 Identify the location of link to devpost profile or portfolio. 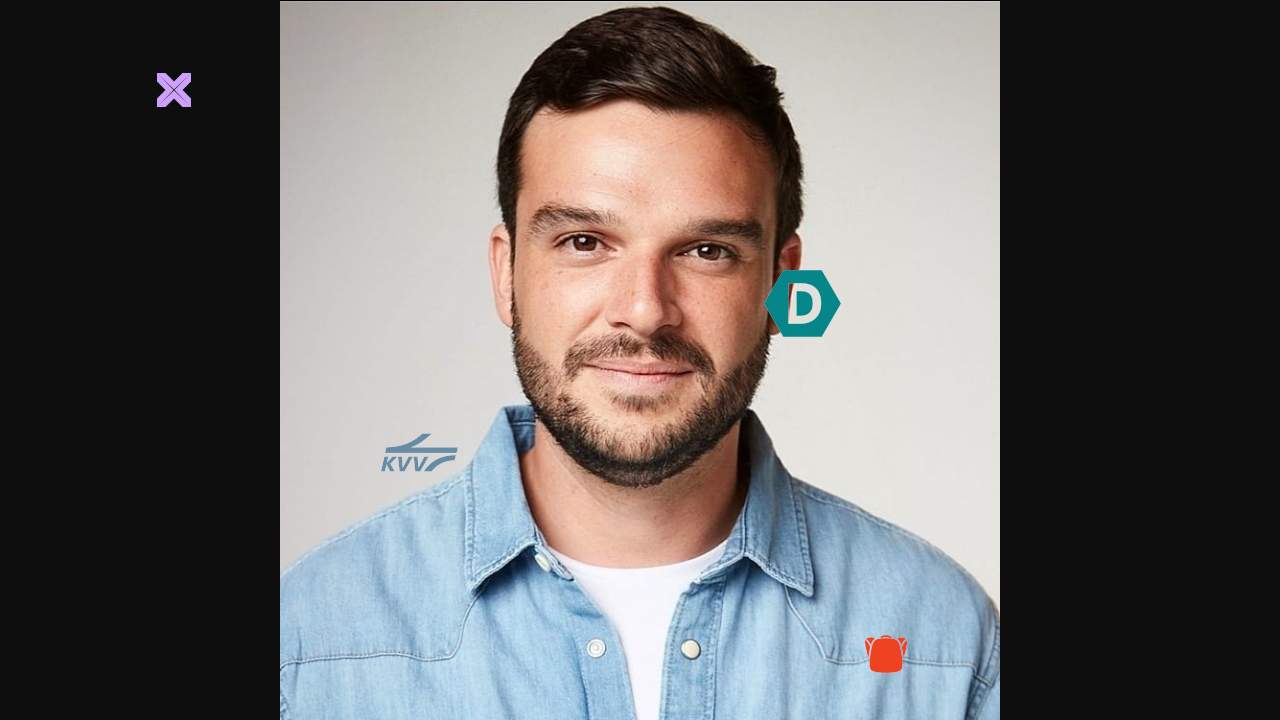
(802, 303).